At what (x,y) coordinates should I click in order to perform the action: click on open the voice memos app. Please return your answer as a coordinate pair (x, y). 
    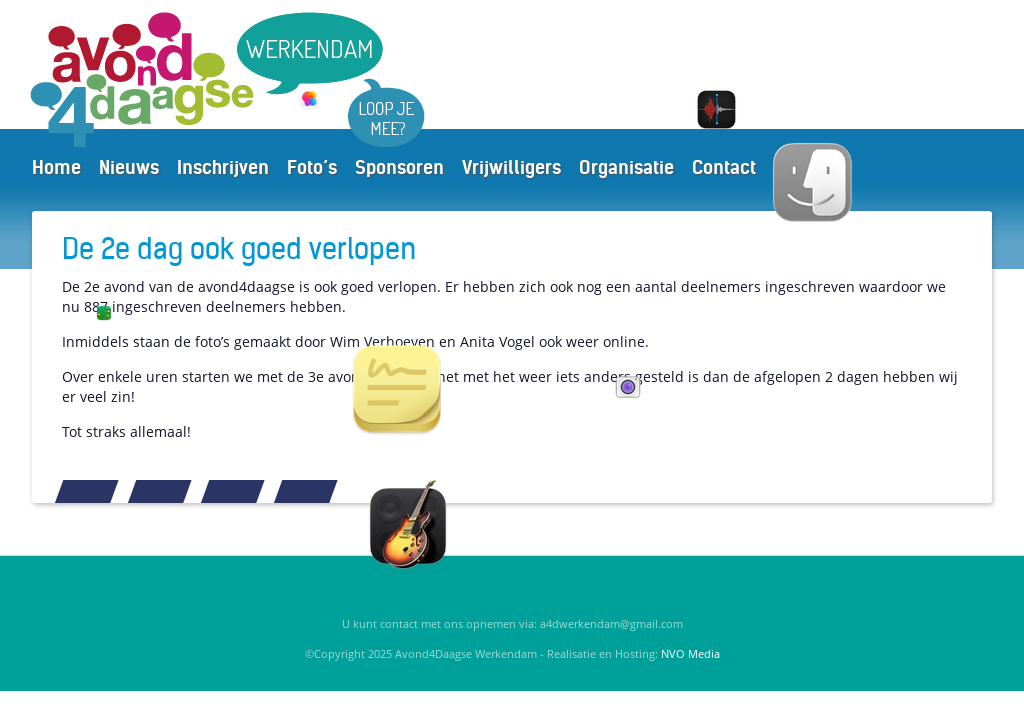
    Looking at the image, I should click on (716, 109).